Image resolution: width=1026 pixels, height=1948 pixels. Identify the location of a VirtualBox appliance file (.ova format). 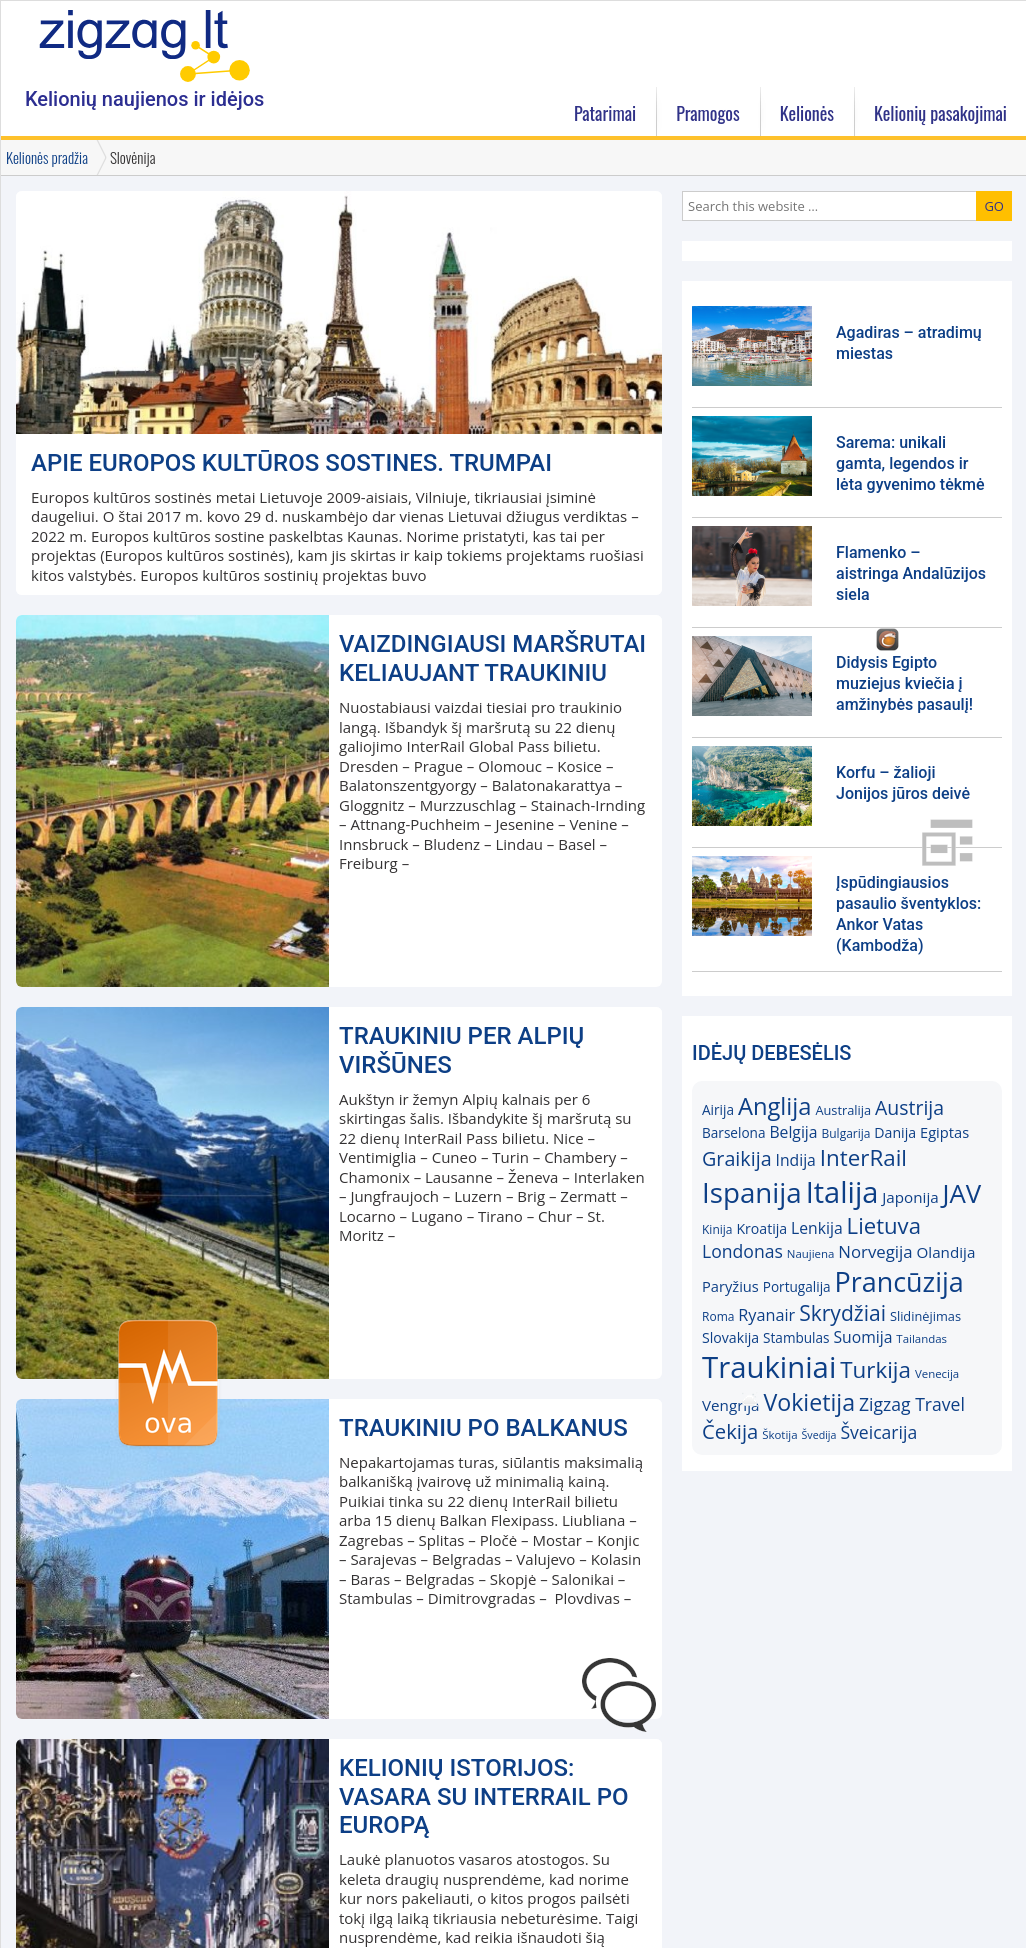
(168, 1383).